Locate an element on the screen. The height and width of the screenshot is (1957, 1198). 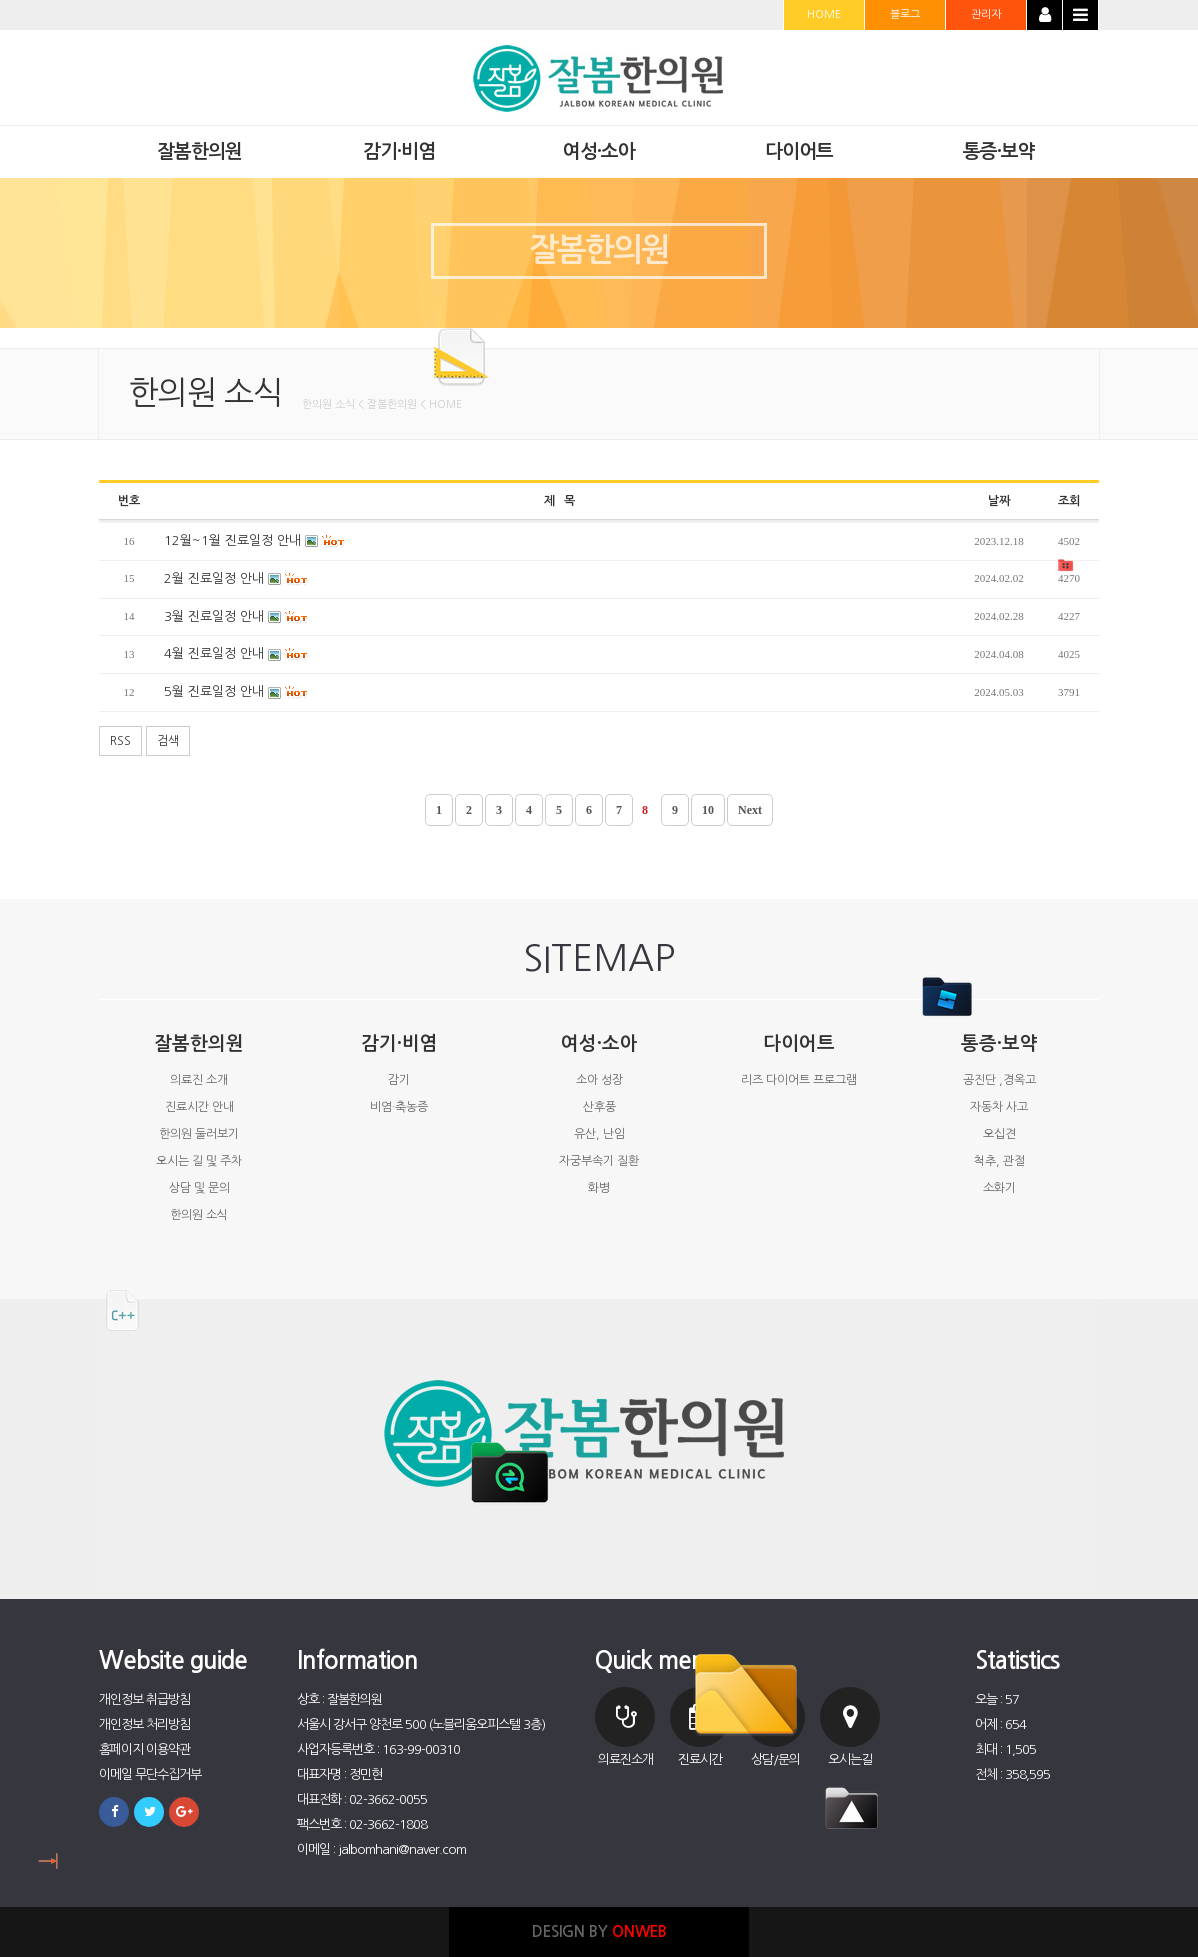
open forth programming language projects folder is located at coordinates (1065, 565).